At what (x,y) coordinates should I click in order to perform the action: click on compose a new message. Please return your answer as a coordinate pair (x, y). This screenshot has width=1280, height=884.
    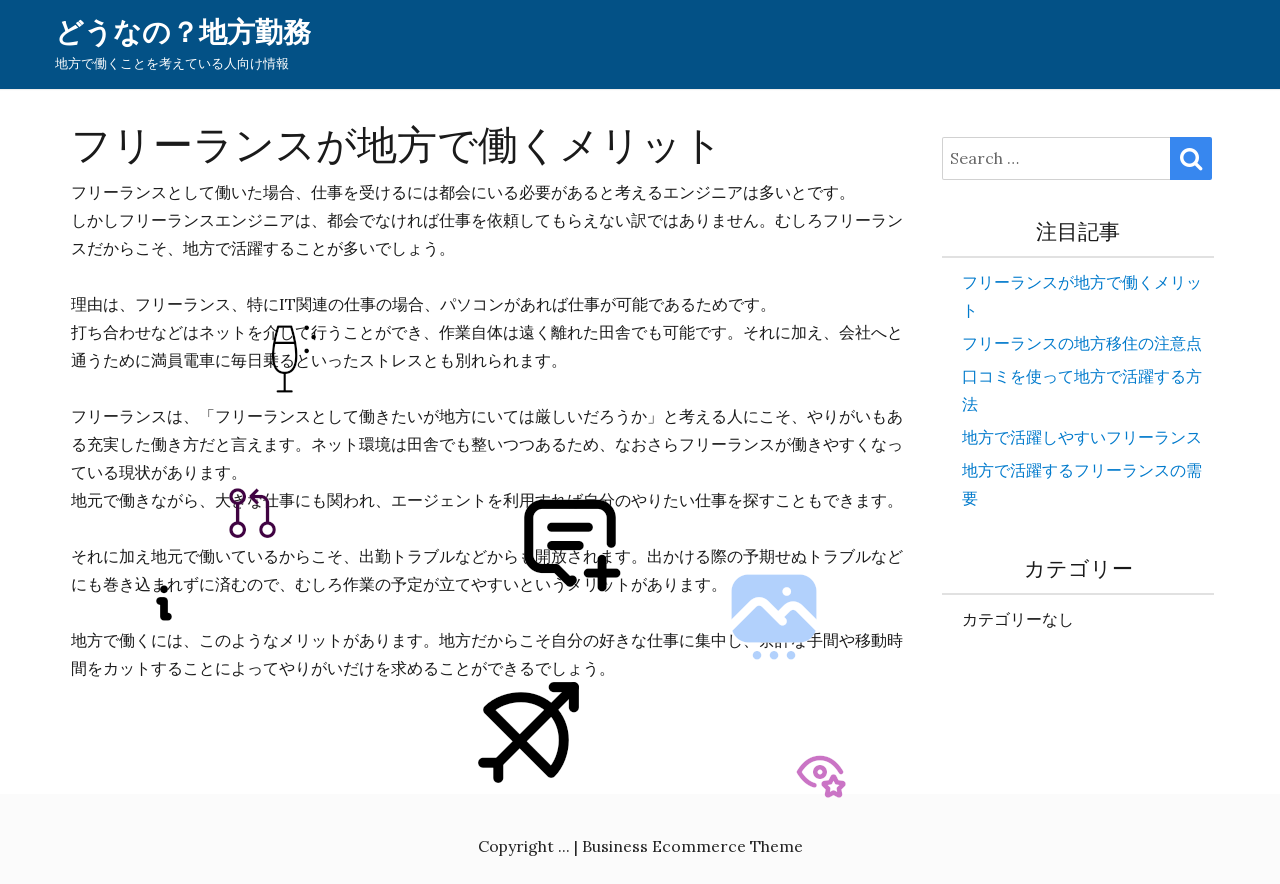
    Looking at the image, I should click on (570, 541).